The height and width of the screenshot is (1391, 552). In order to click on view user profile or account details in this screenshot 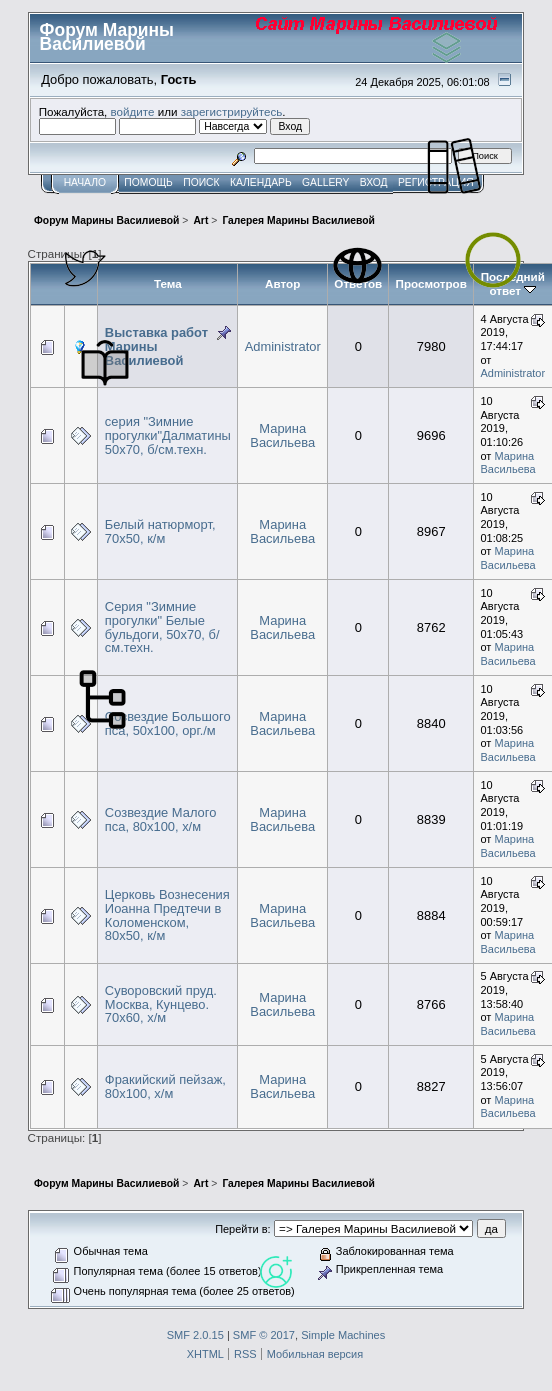, I will do `click(105, 362)`.